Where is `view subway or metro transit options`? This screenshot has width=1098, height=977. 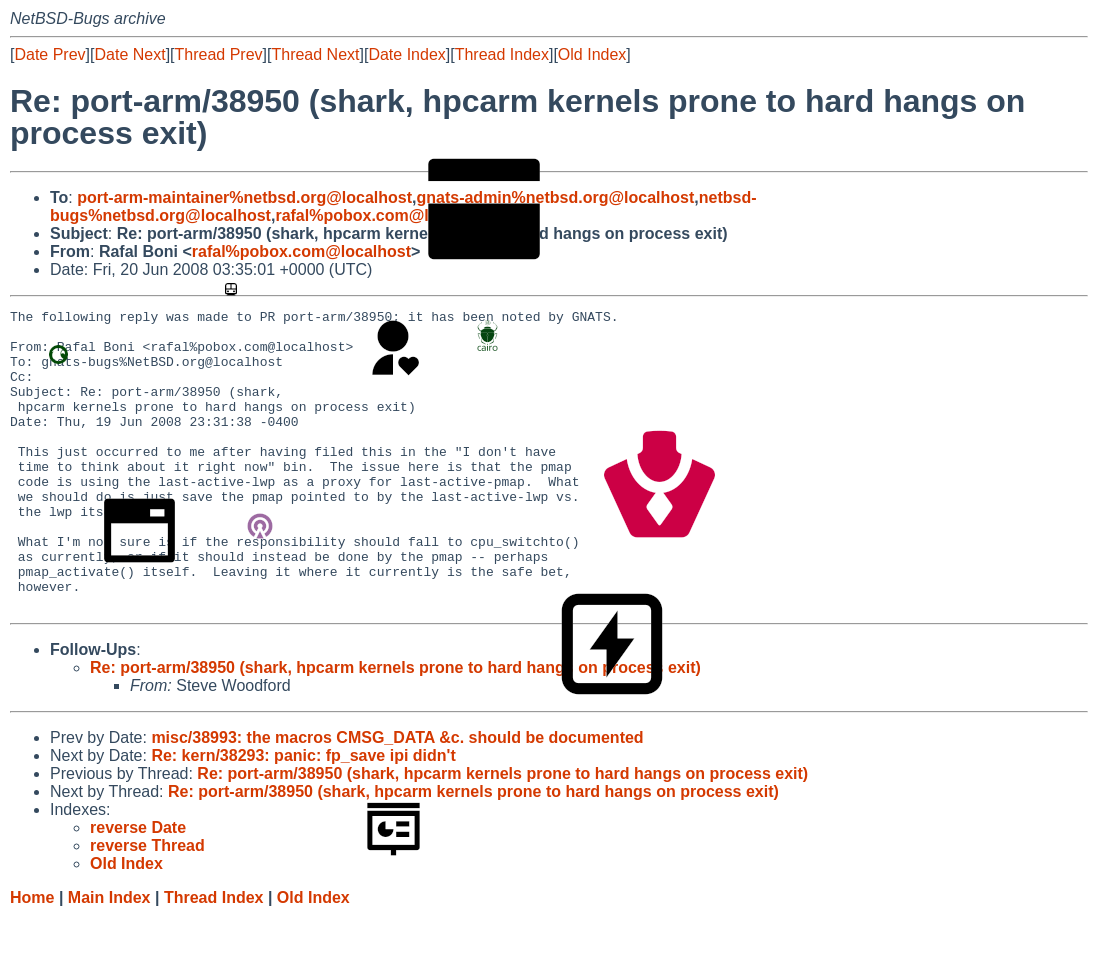
view subway or metro transit options is located at coordinates (231, 289).